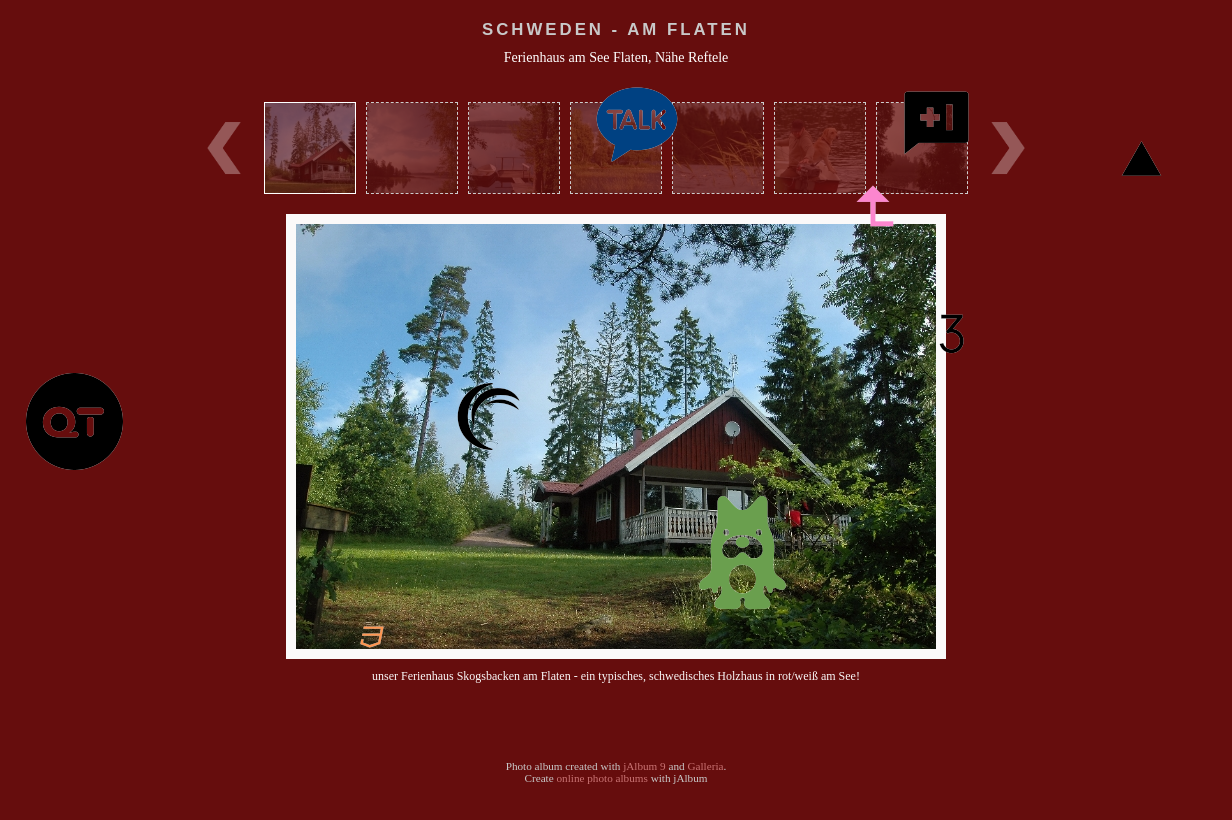  Describe the element at coordinates (74, 421) in the screenshot. I see `quicktype app or service logo` at that location.